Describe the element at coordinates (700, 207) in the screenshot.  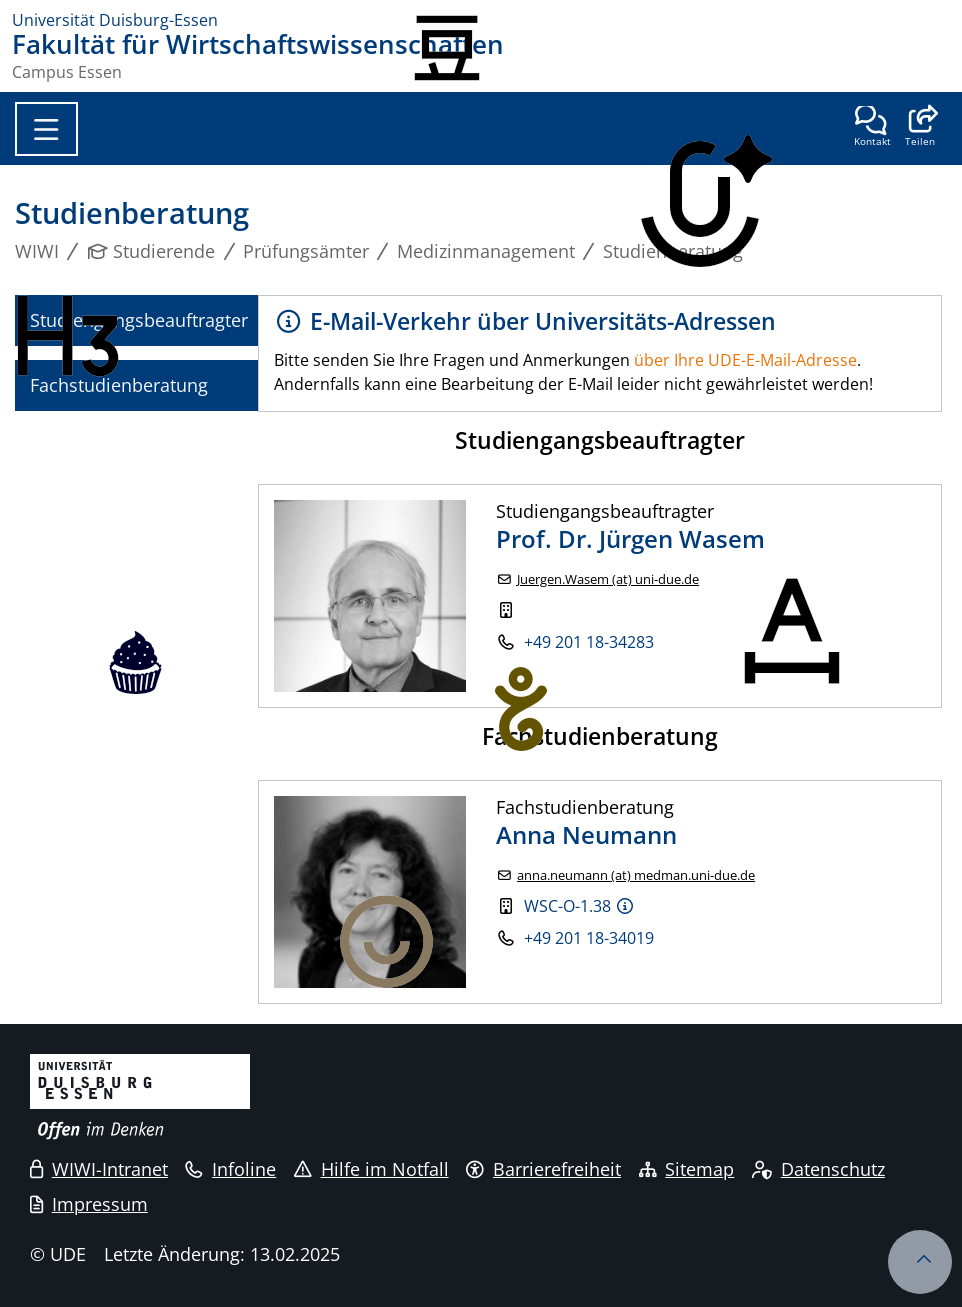
I see `activate AI-powered voice input` at that location.